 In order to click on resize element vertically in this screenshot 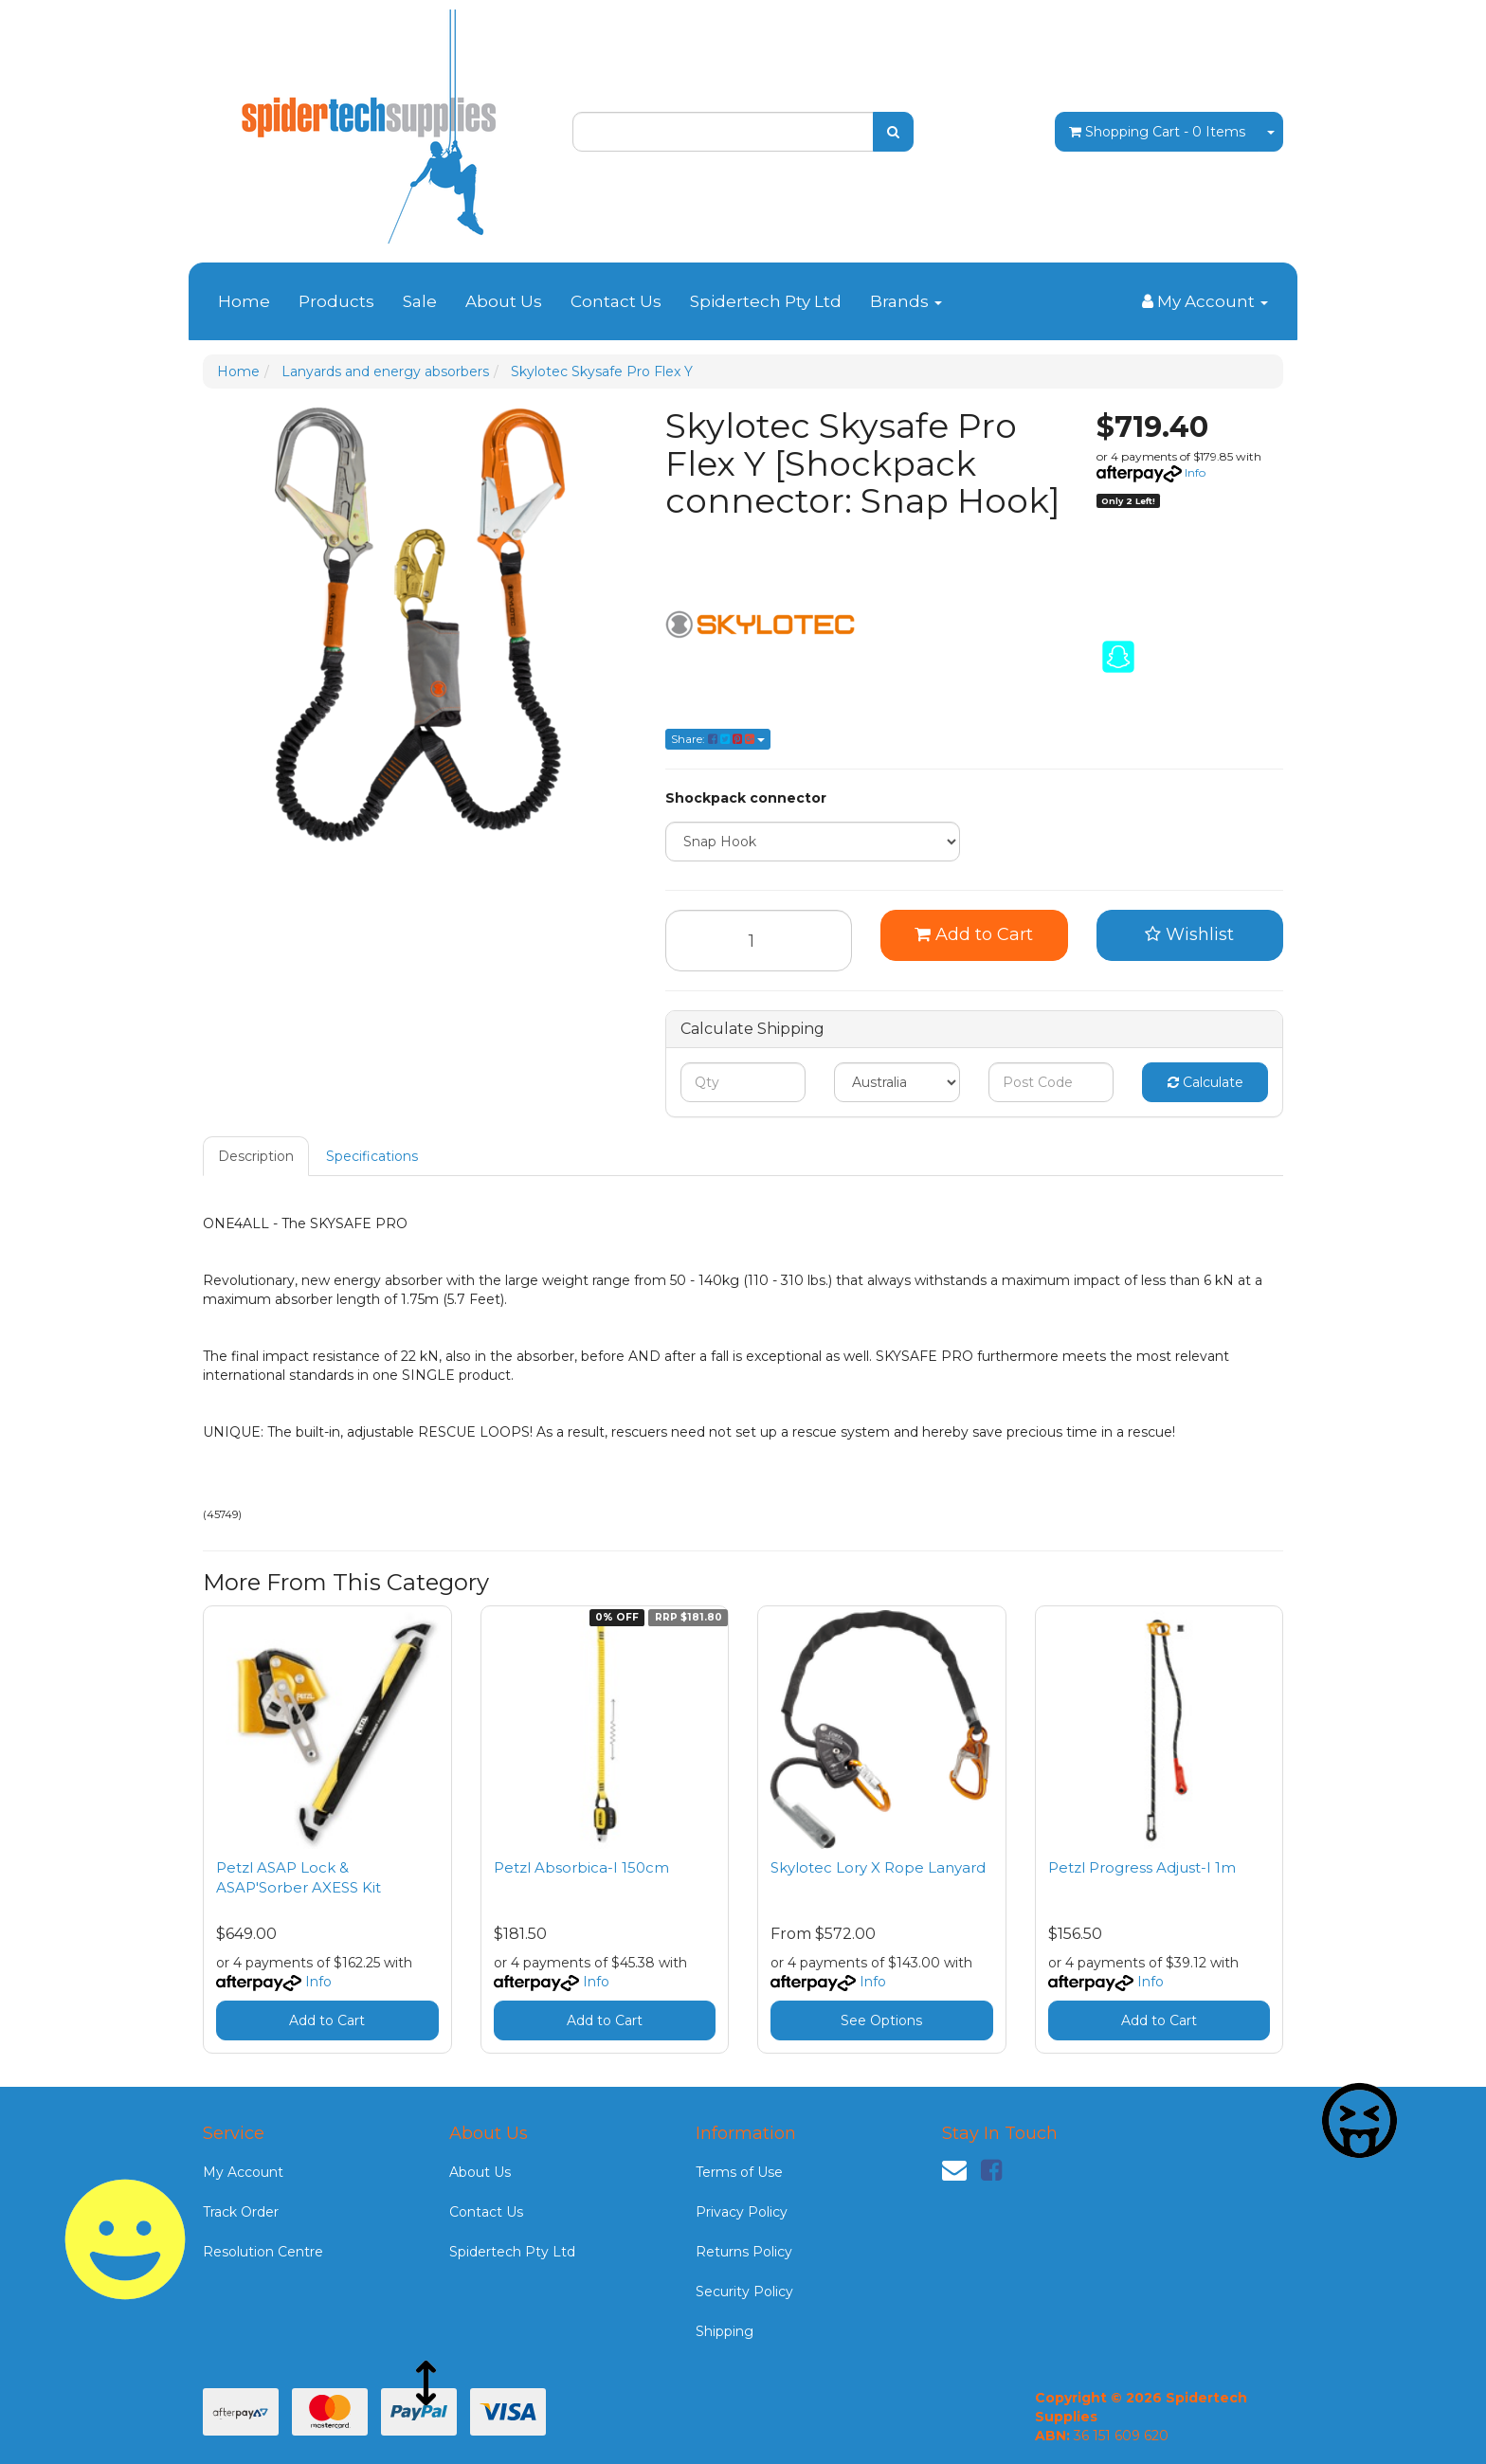, I will do `click(426, 2382)`.